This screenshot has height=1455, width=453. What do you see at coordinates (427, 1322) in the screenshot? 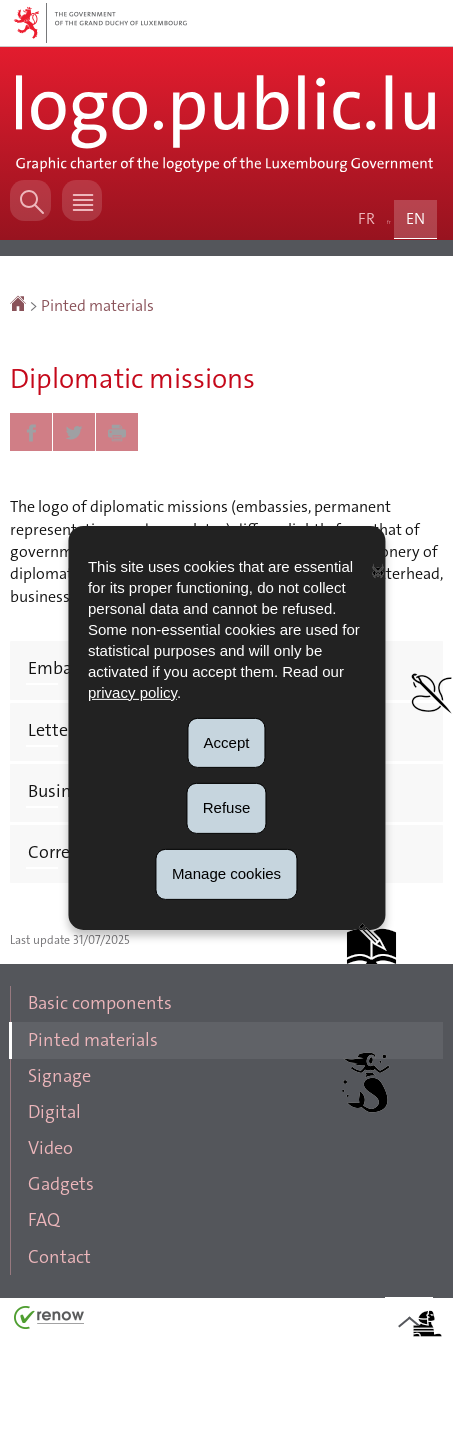
I see `explore ancient Egypt themed content` at bounding box center [427, 1322].